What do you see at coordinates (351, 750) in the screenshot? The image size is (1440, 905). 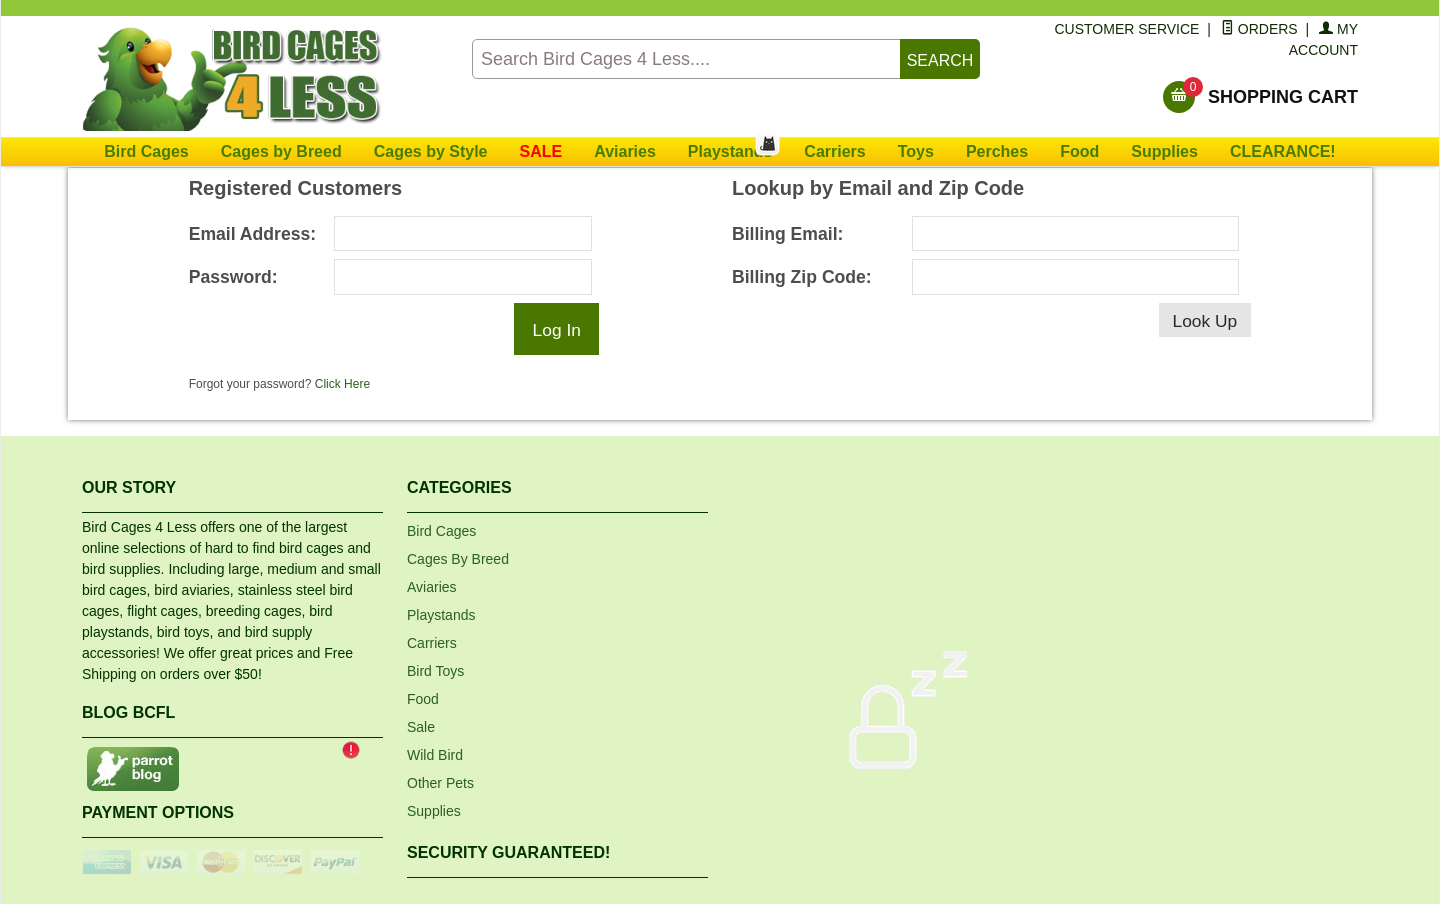 I see `indicates an application error or crash` at bounding box center [351, 750].